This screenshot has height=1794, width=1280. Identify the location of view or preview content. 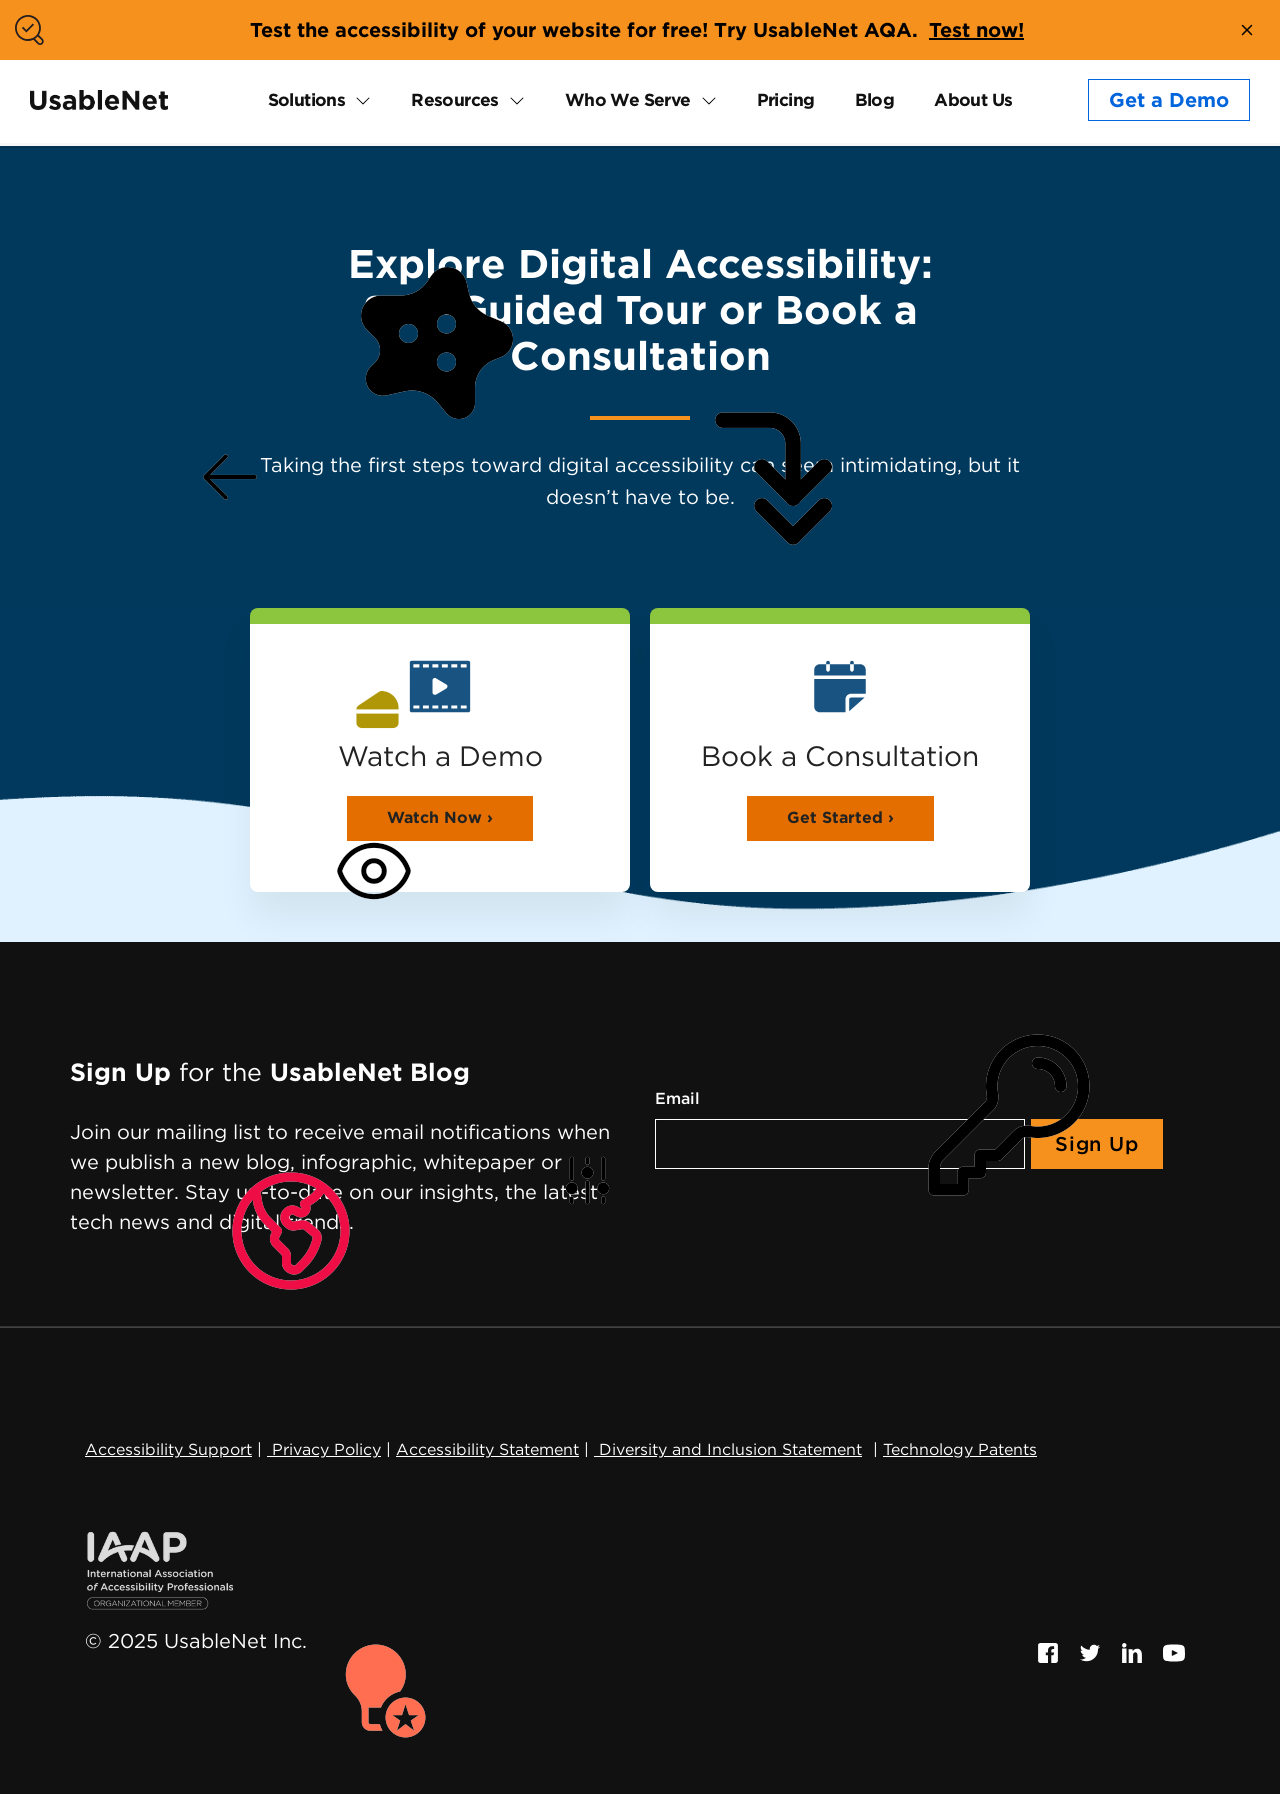
(374, 871).